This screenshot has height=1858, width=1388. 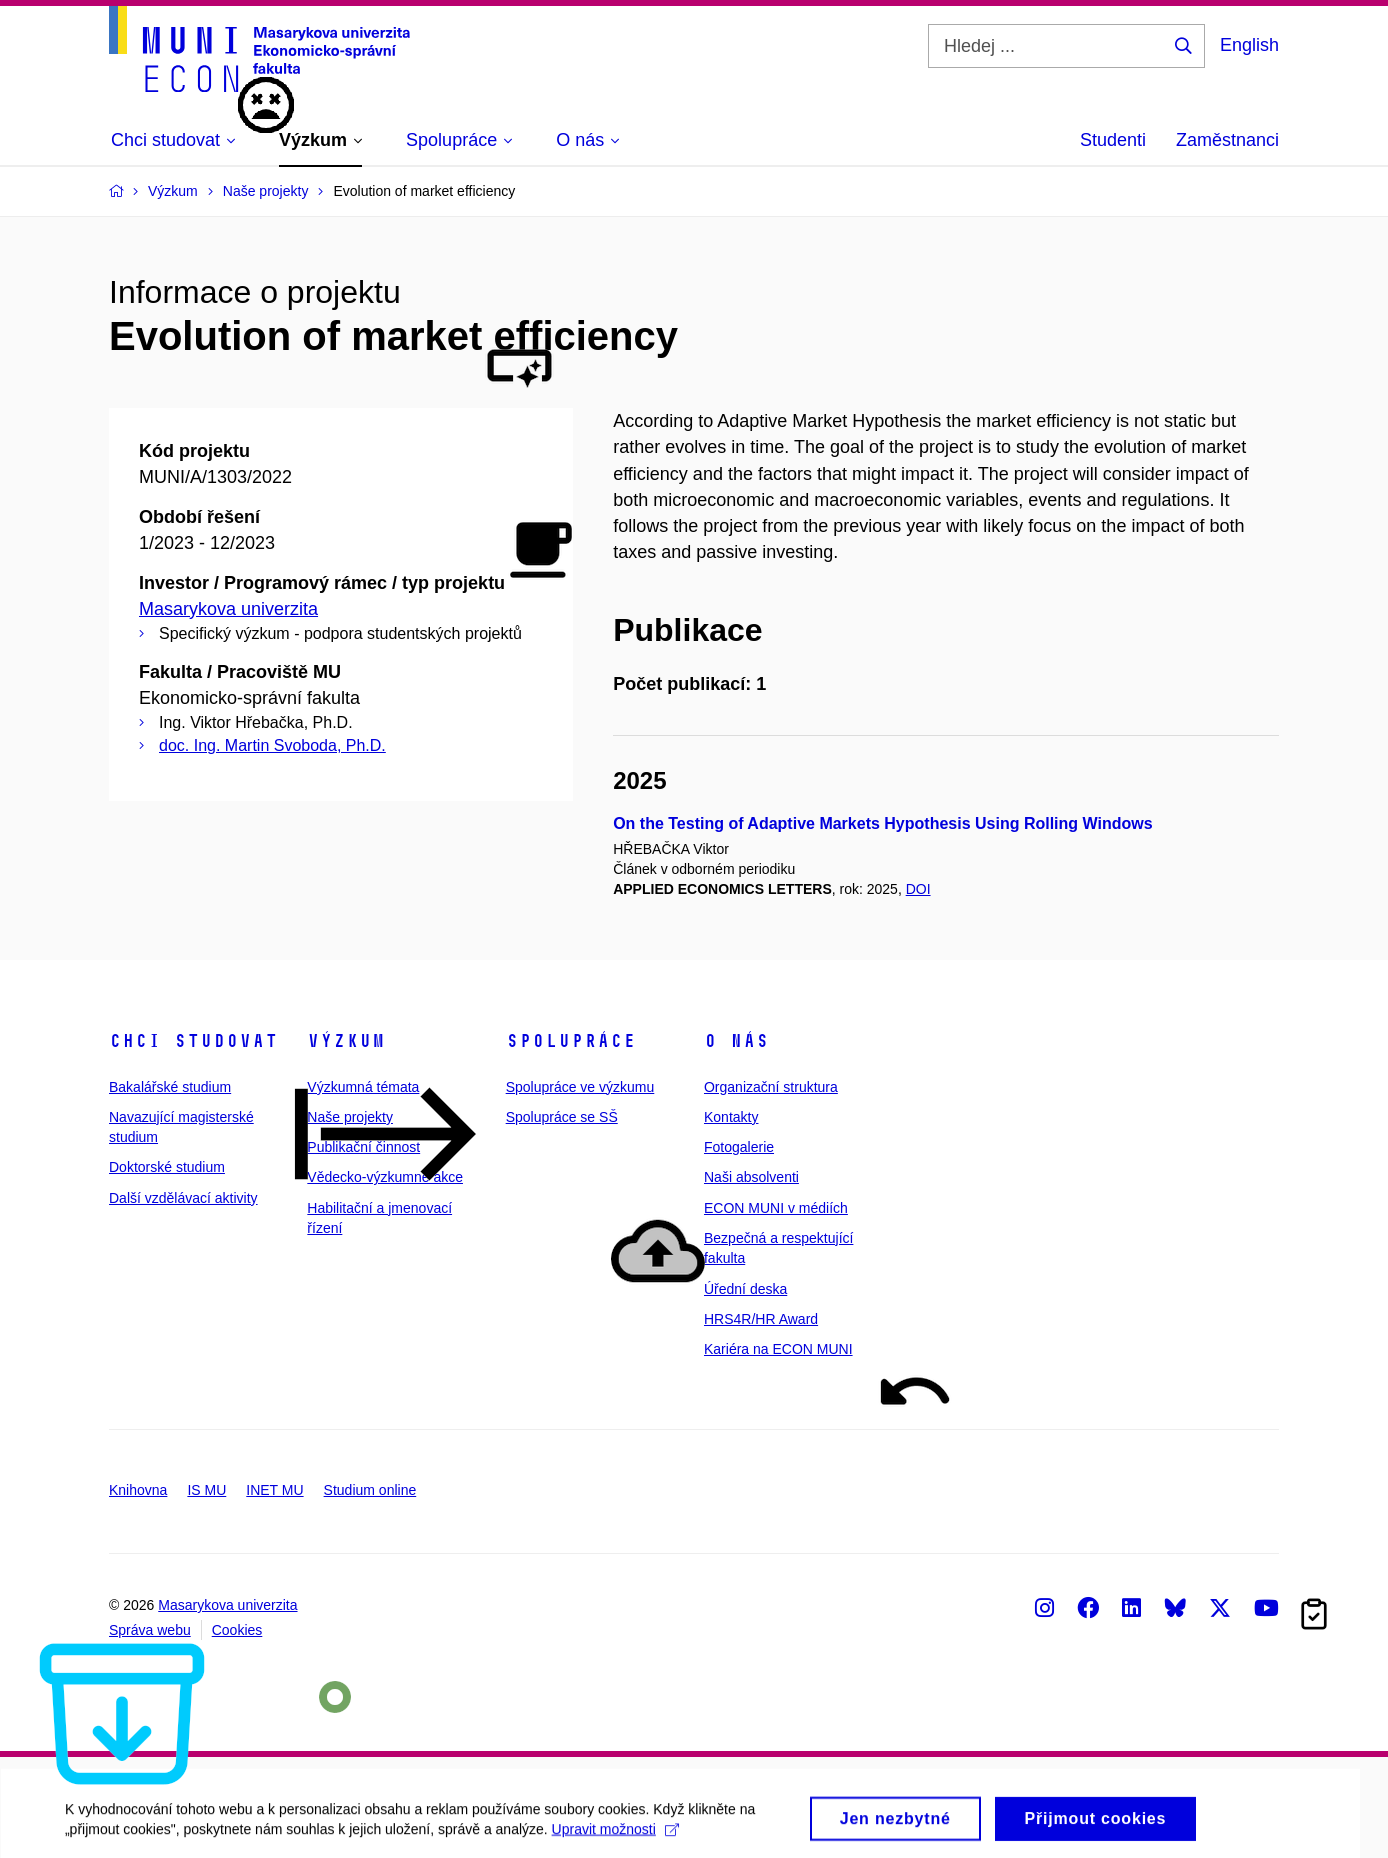 I want to click on undo the last action, so click(x=915, y=1391).